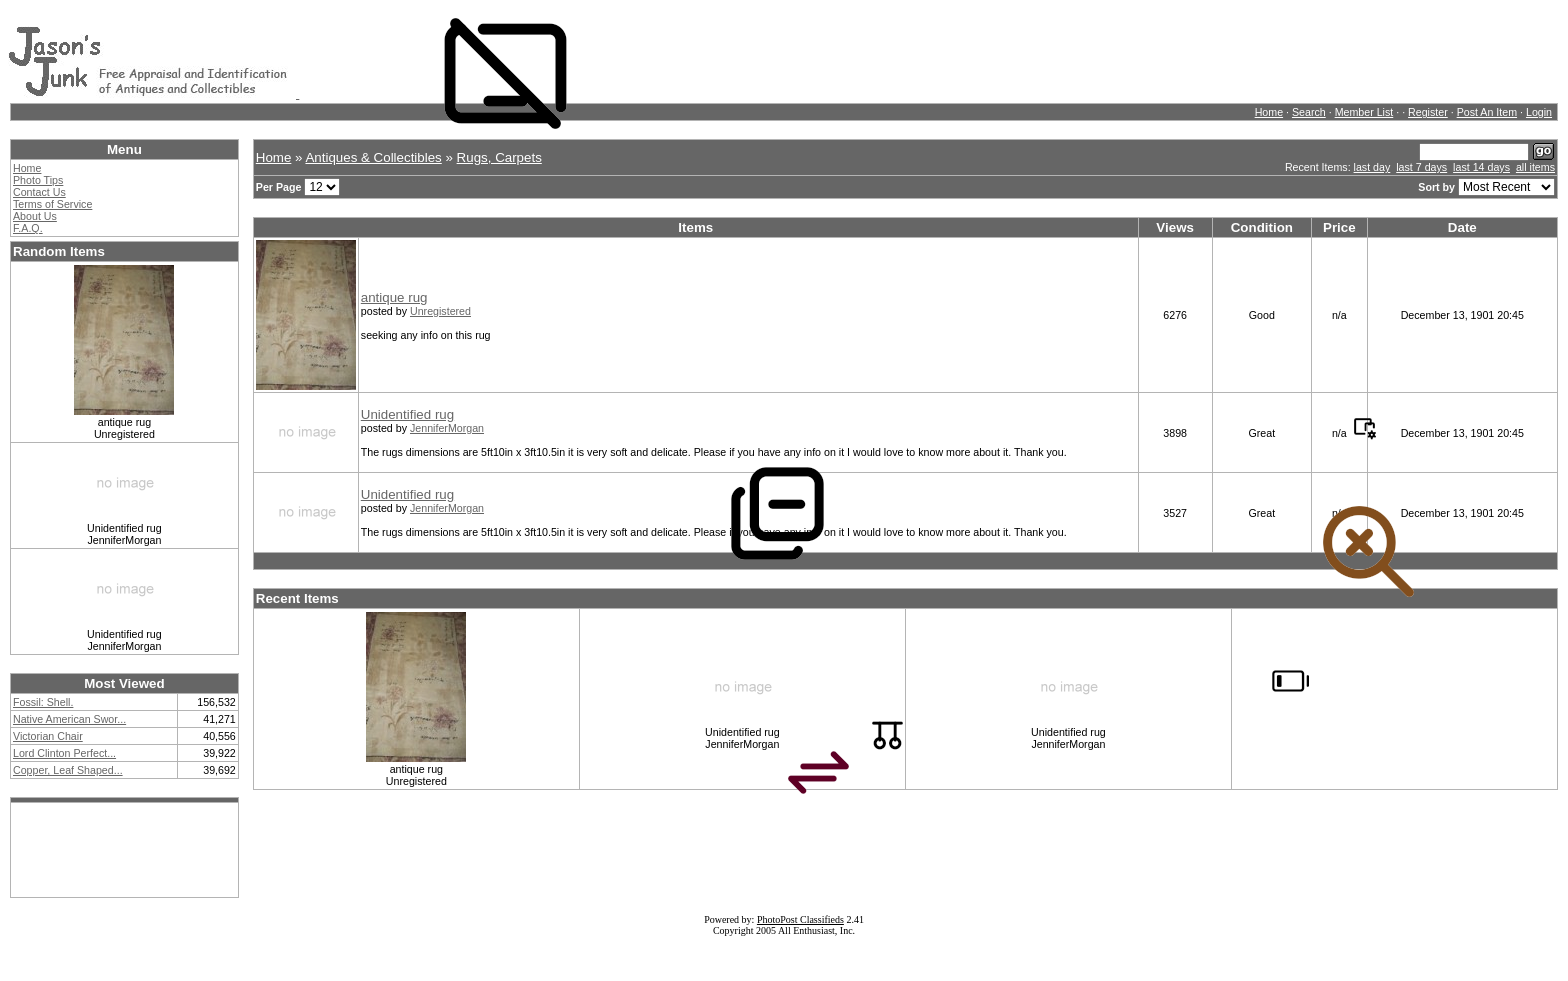  Describe the element at coordinates (818, 772) in the screenshot. I see `switch or swap between two items` at that location.